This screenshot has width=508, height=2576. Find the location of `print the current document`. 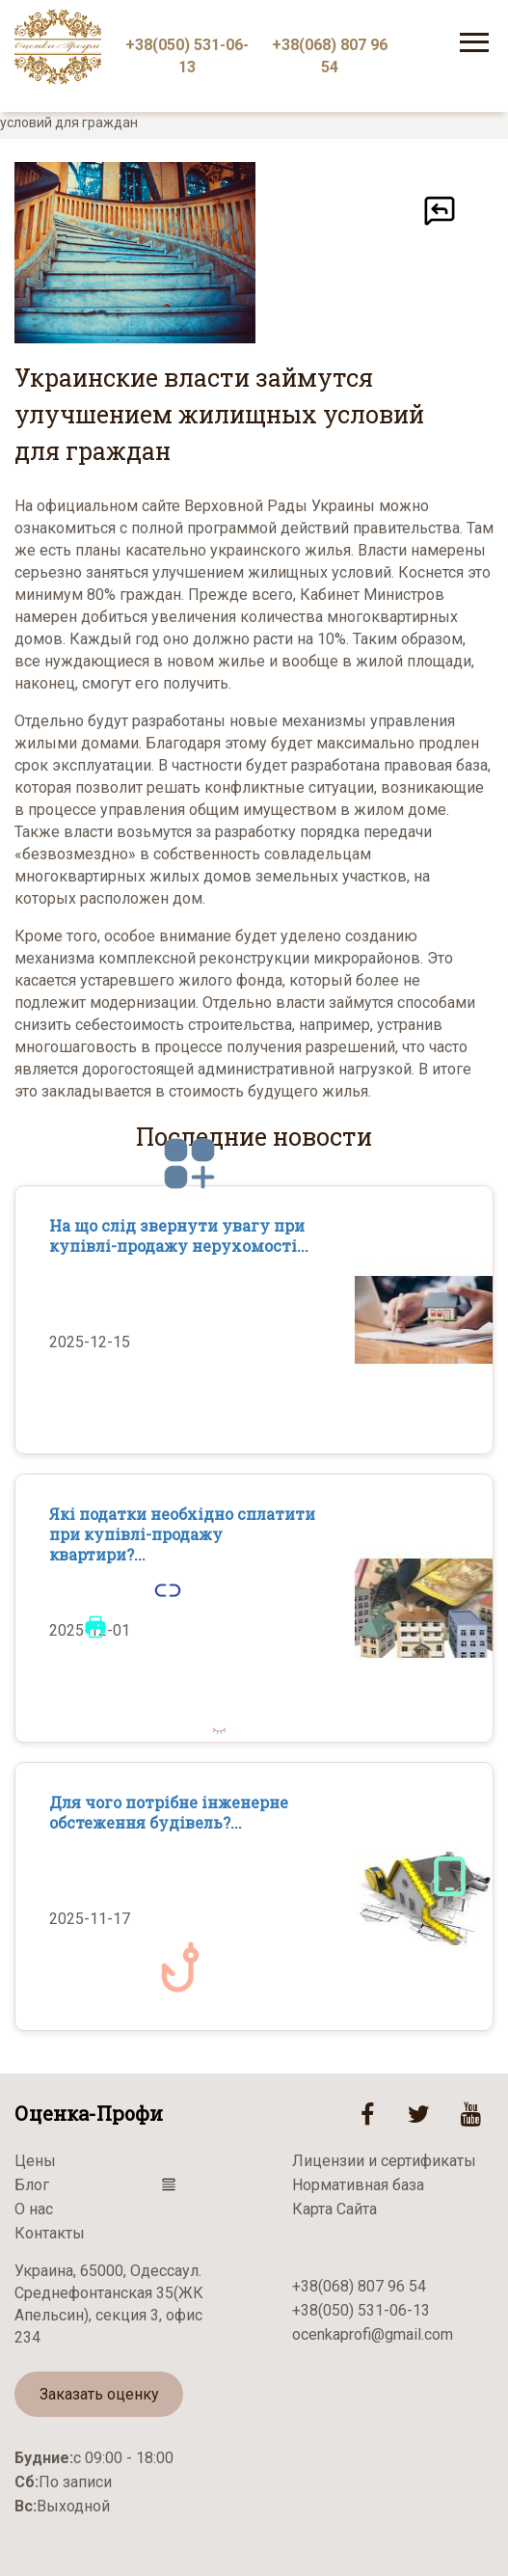

print the current document is located at coordinates (95, 1627).